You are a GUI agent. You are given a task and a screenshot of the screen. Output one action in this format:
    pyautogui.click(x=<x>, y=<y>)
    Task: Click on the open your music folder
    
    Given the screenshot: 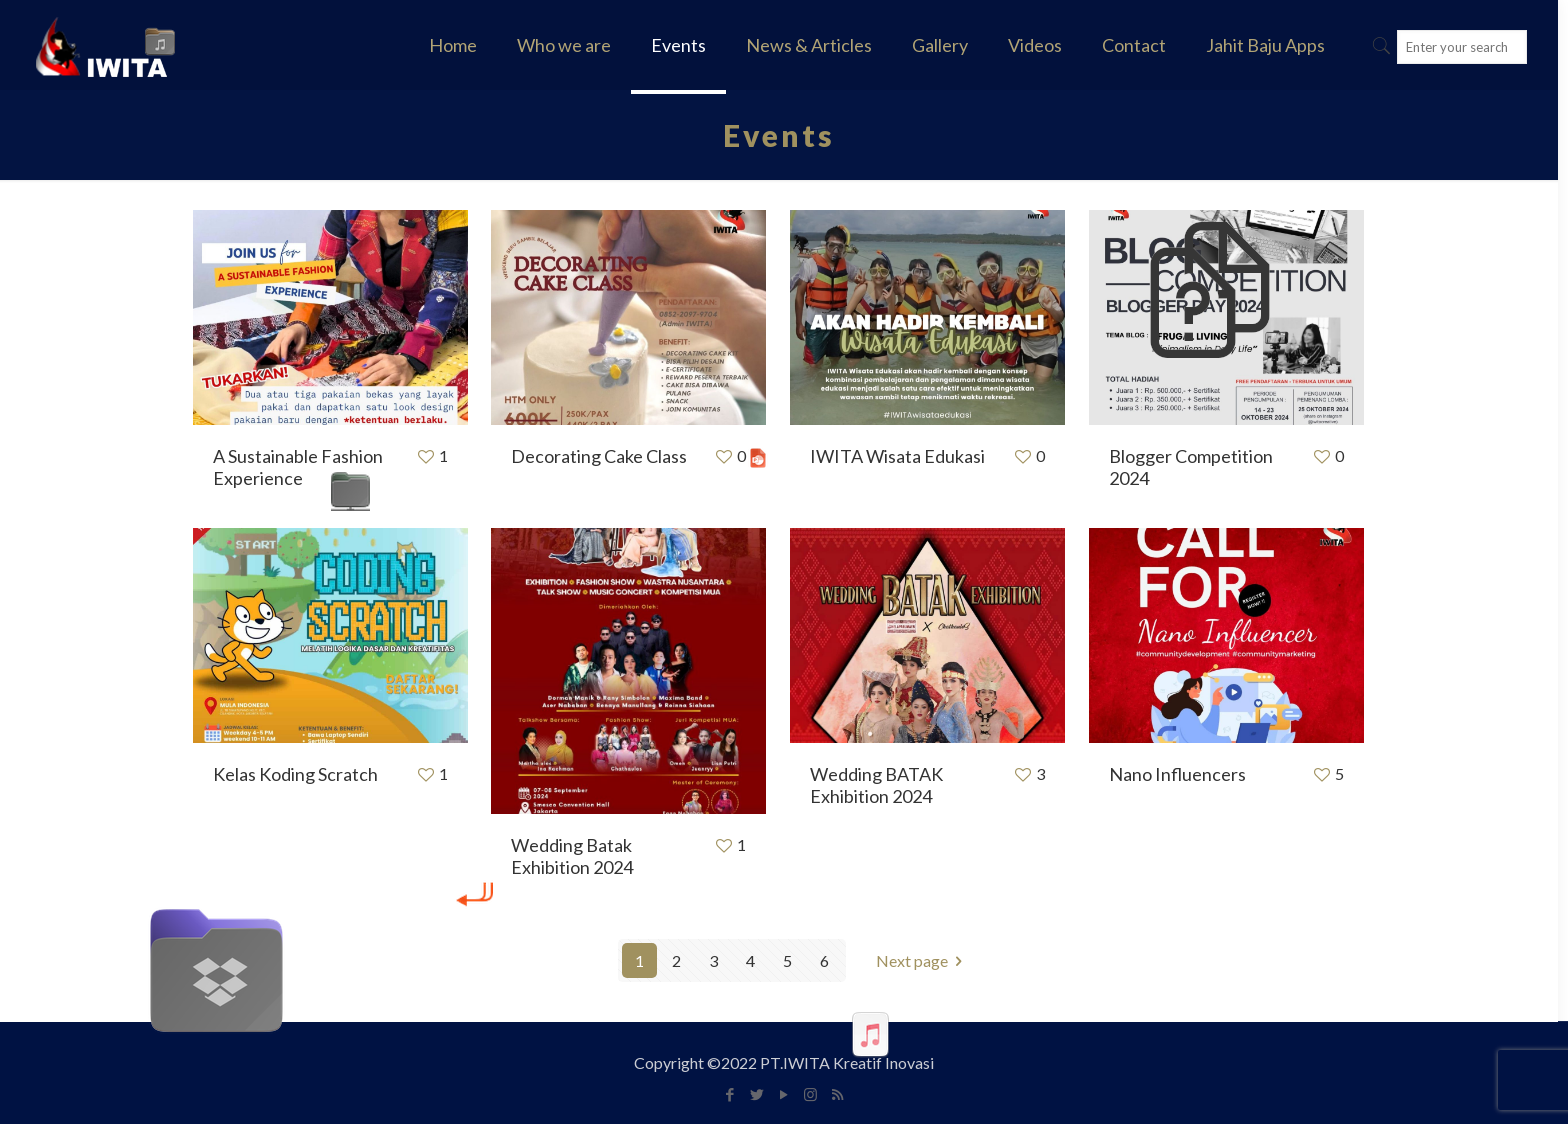 What is the action you would take?
    pyautogui.click(x=160, y=41)
    